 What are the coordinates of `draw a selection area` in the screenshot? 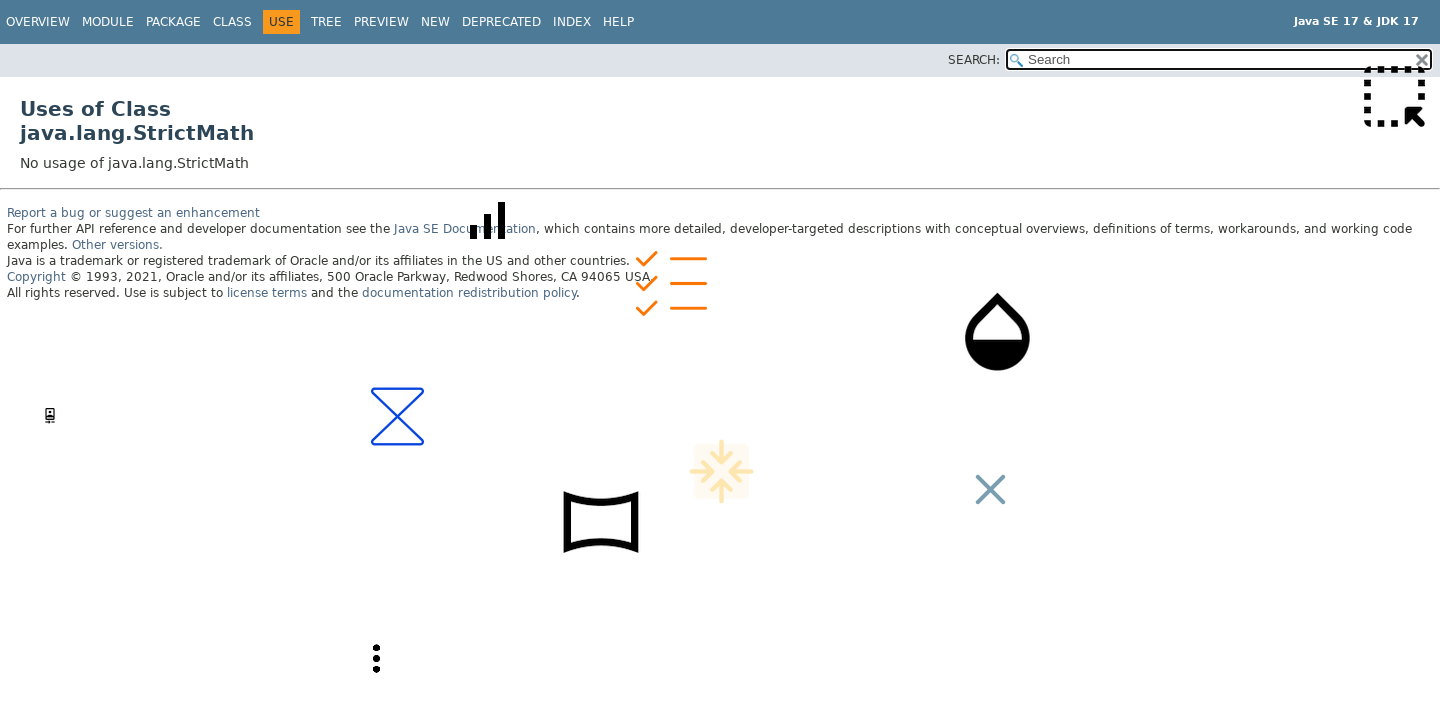 It's located at (1394, 96).